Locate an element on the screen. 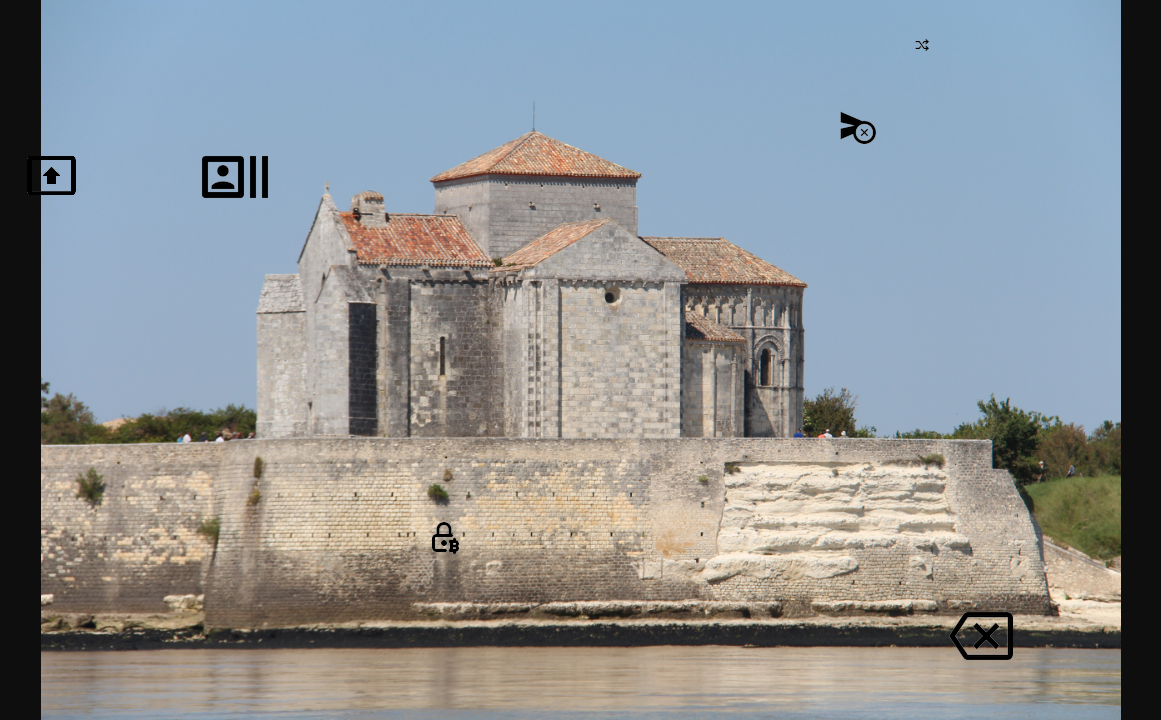 This screenshot has height=720, width=1161. cancel a scheduled message is located at coordinates (857, 125).